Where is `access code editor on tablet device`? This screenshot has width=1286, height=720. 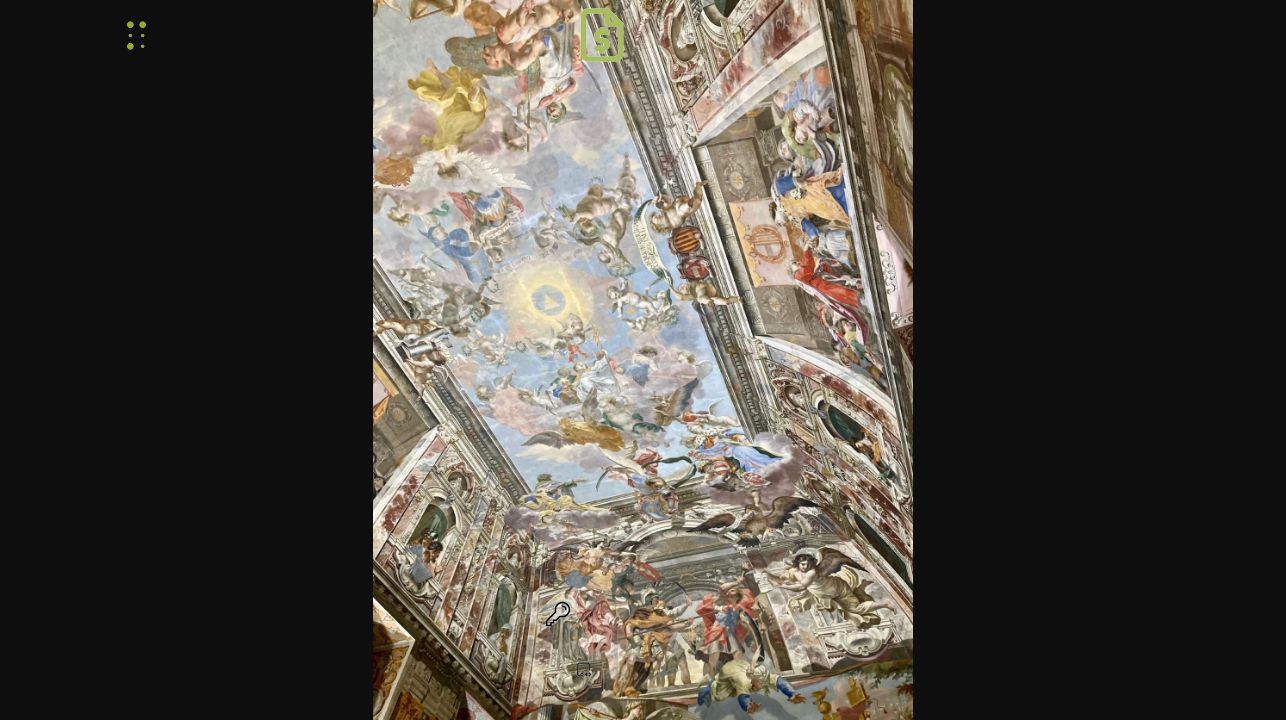
access code editor on tablet device is located at coordinates (583, 669).